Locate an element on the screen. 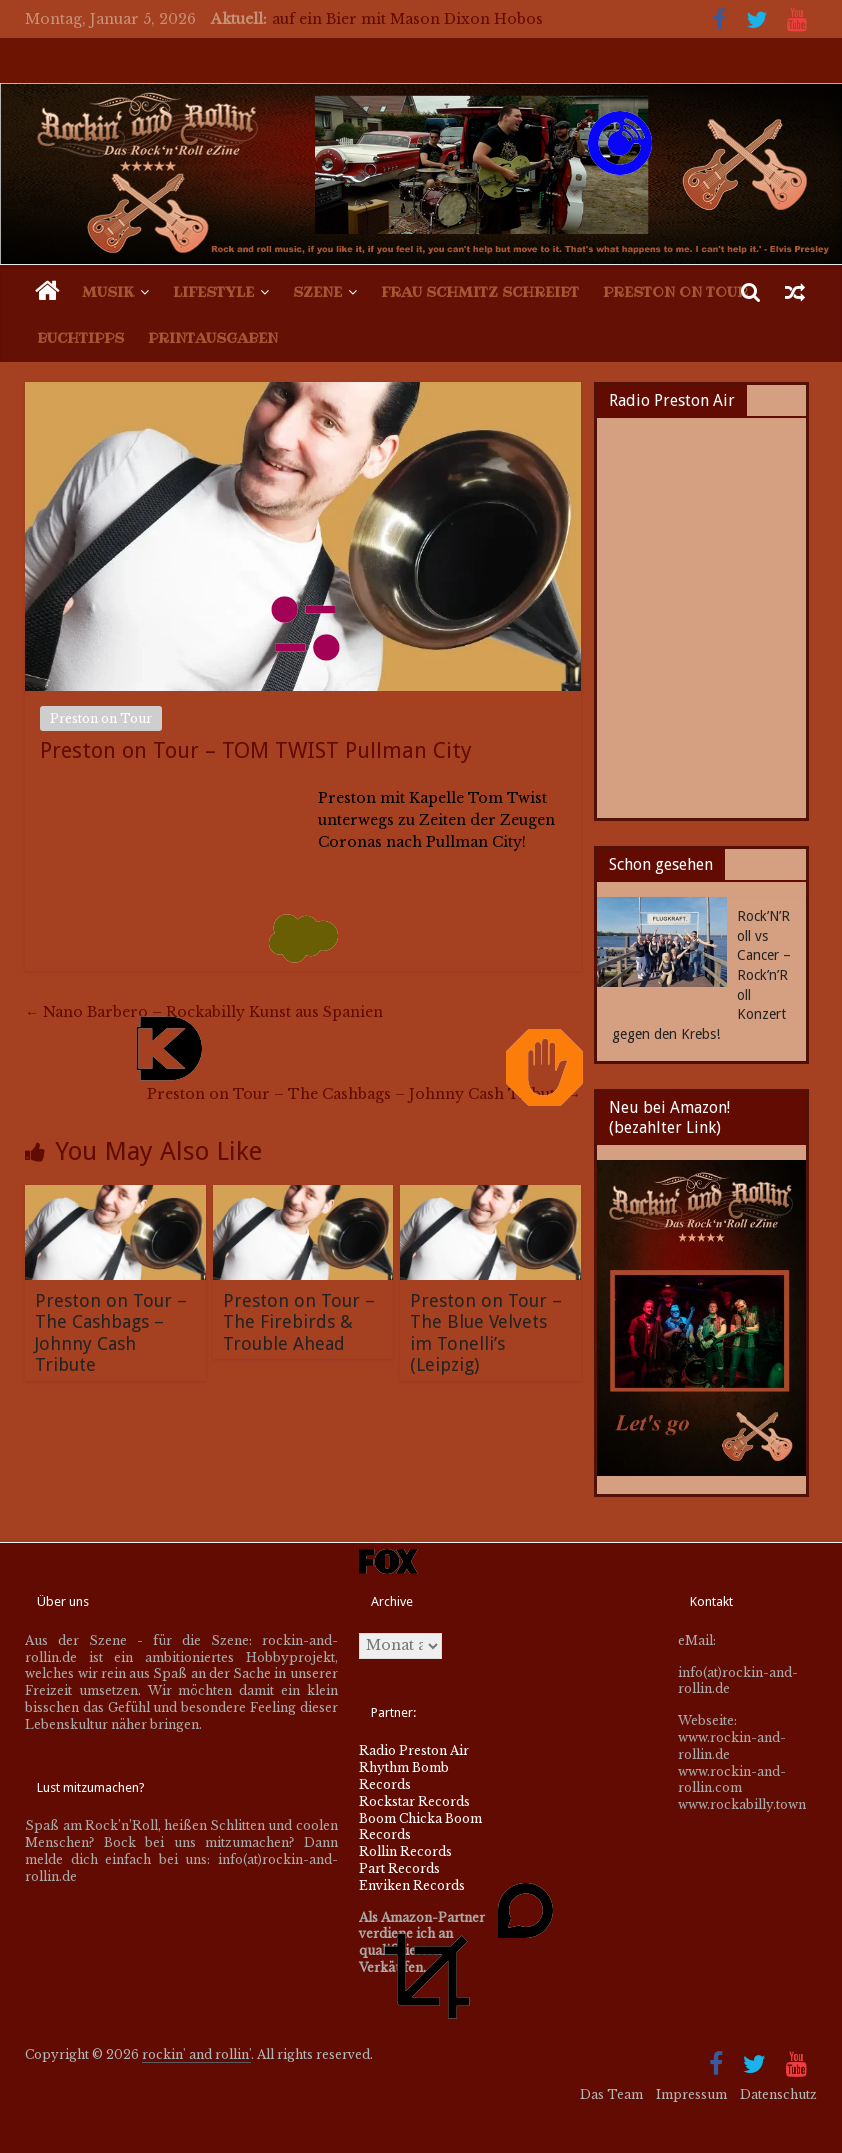 The width and height of the screenshot is (842, 2153). crop an image or photo is located at coordinates (427, 1976).